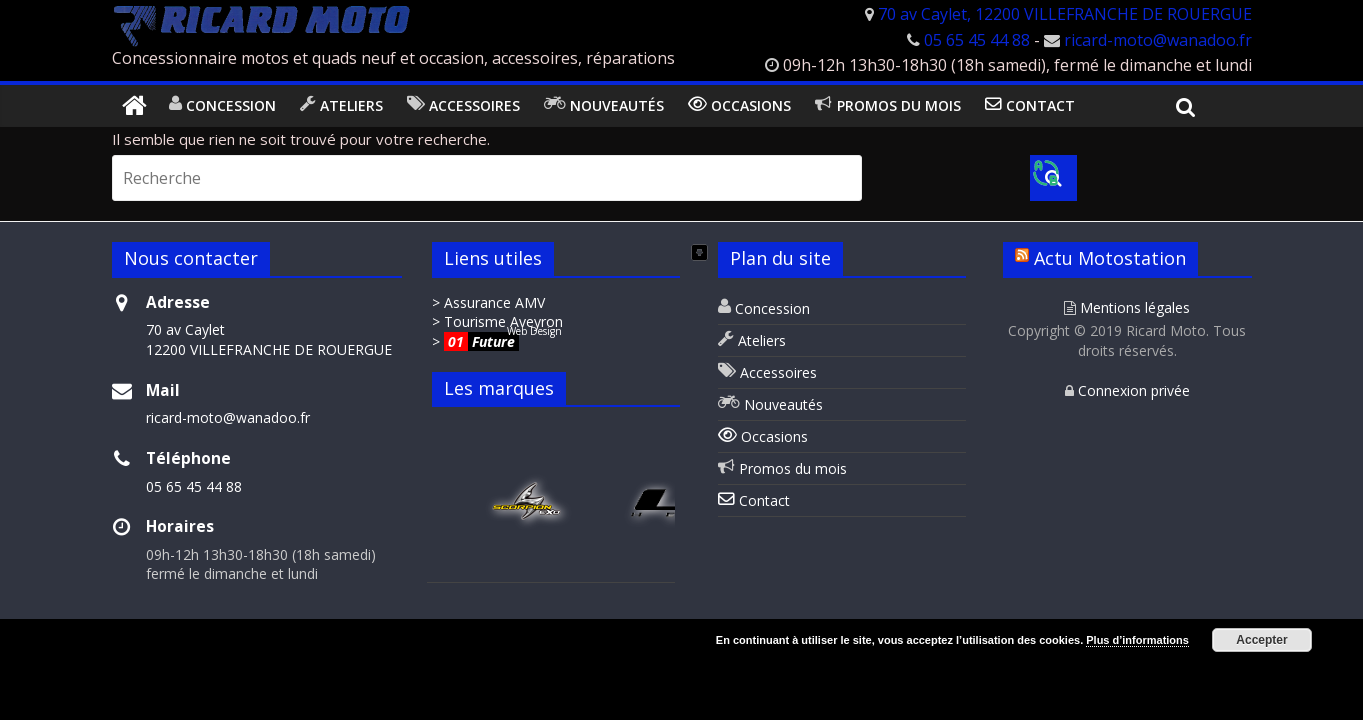 The height and width of the screenshot is (720, 1363). Describe the element at coordinates (699, 252) in the screenshot. I see `center align content horizontally and vertically` at that location.